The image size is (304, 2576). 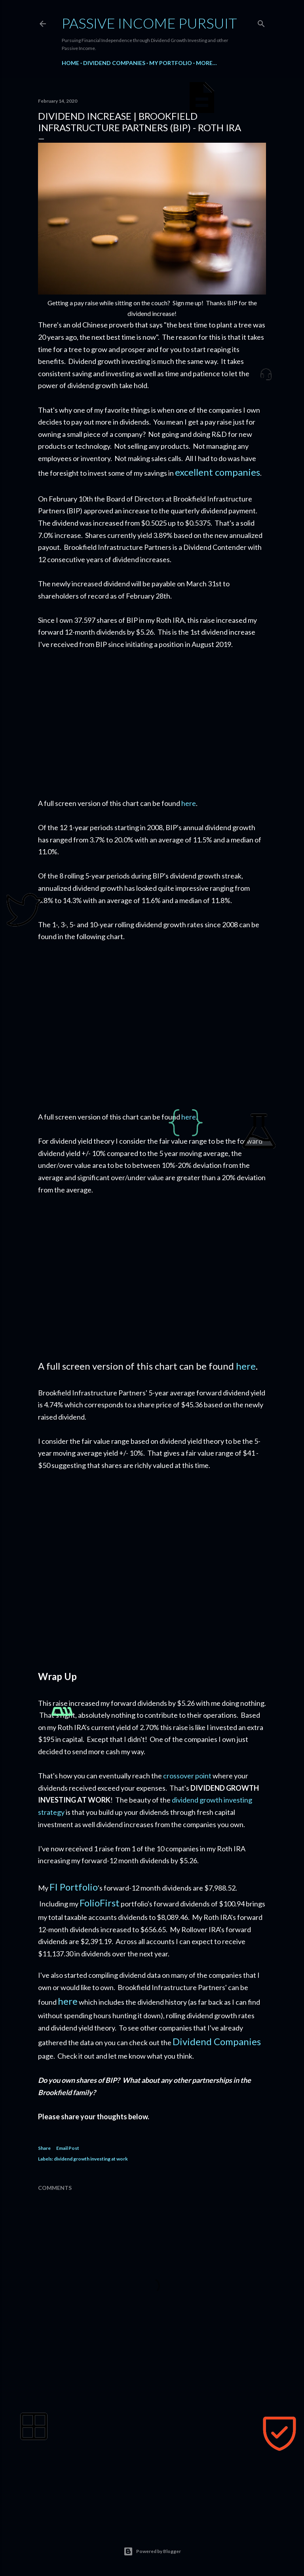 I want to click on indicates verified or secure status, so click(x=279, y=2432).